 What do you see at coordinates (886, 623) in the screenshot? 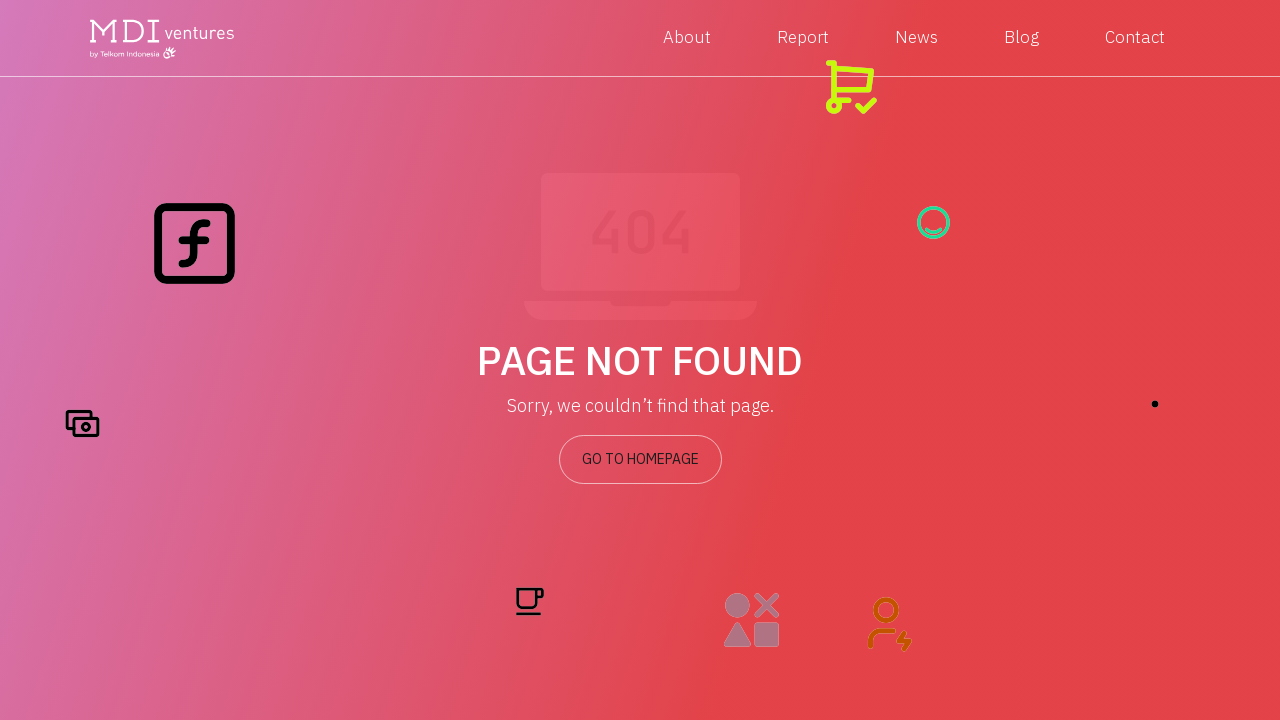
I see `user account with quick actions` at bounding box center [886, 623].